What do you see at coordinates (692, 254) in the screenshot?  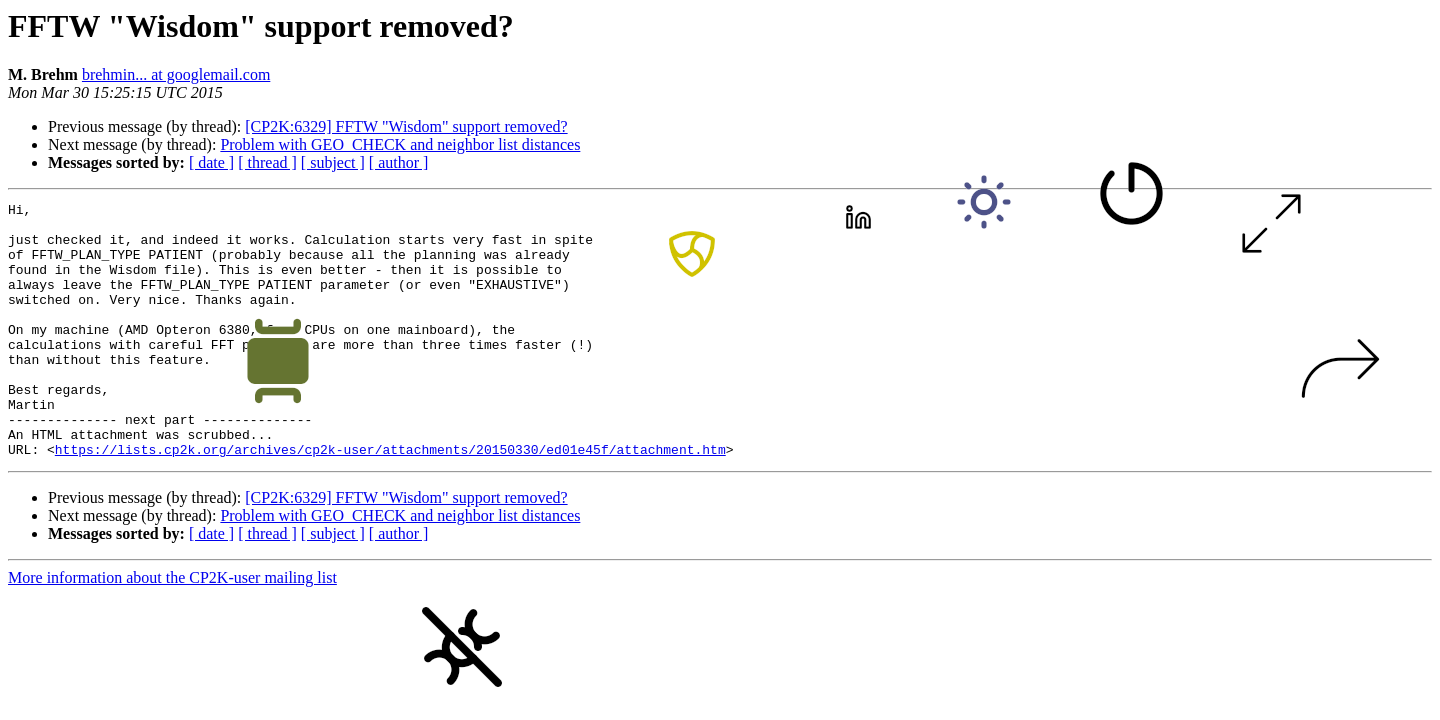 I see `NEM cryptocurrency logo` at bounding box center [692, 254].